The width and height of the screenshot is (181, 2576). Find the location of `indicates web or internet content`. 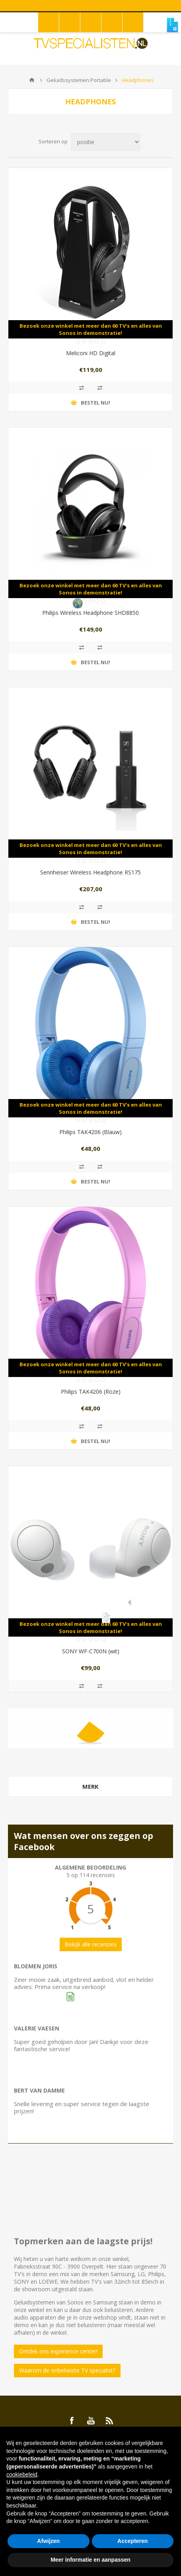

indicates web or internet content is located at coordinates (78, 603).